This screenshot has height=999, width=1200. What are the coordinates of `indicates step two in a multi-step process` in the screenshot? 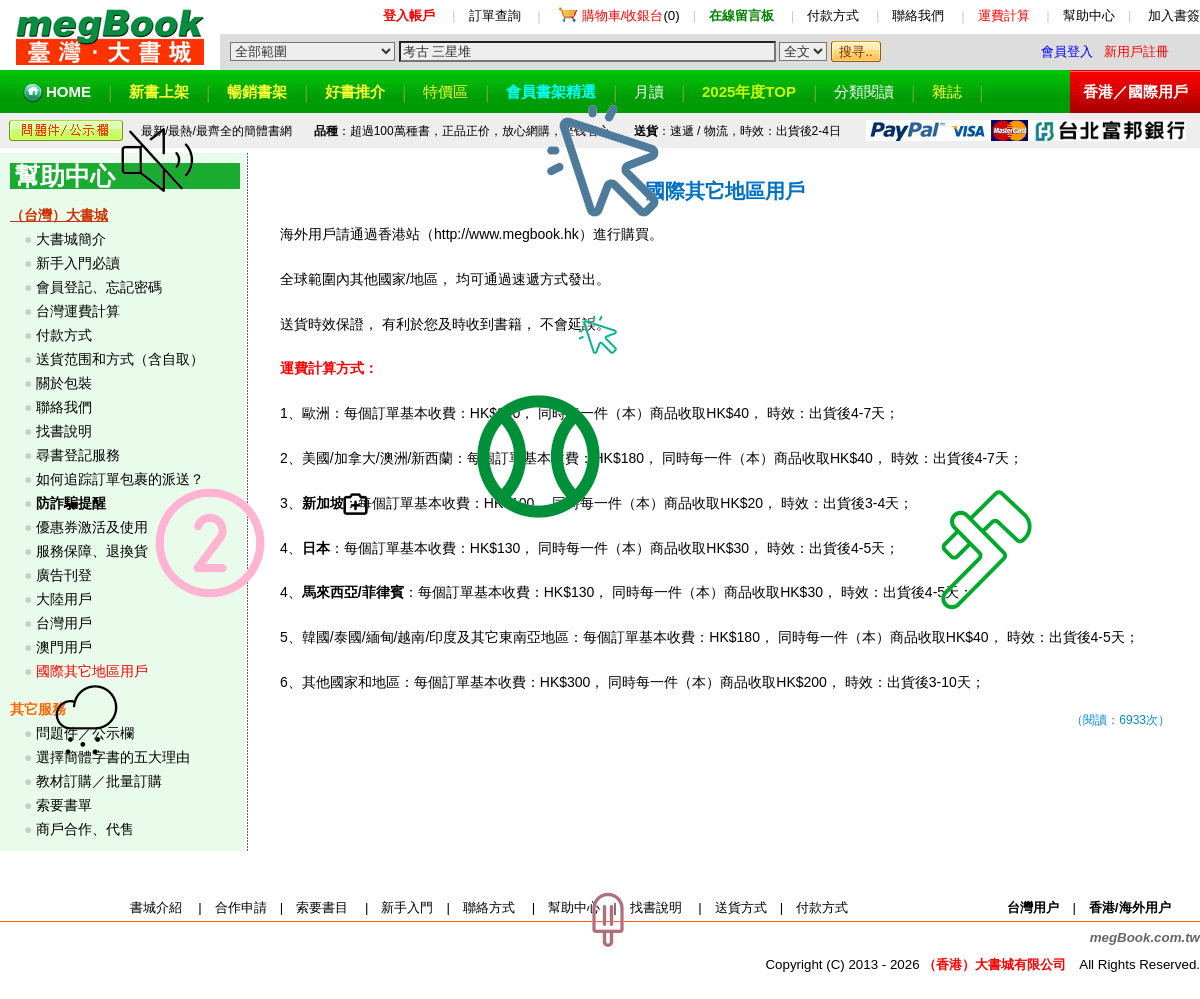 It's located at (210, 543).